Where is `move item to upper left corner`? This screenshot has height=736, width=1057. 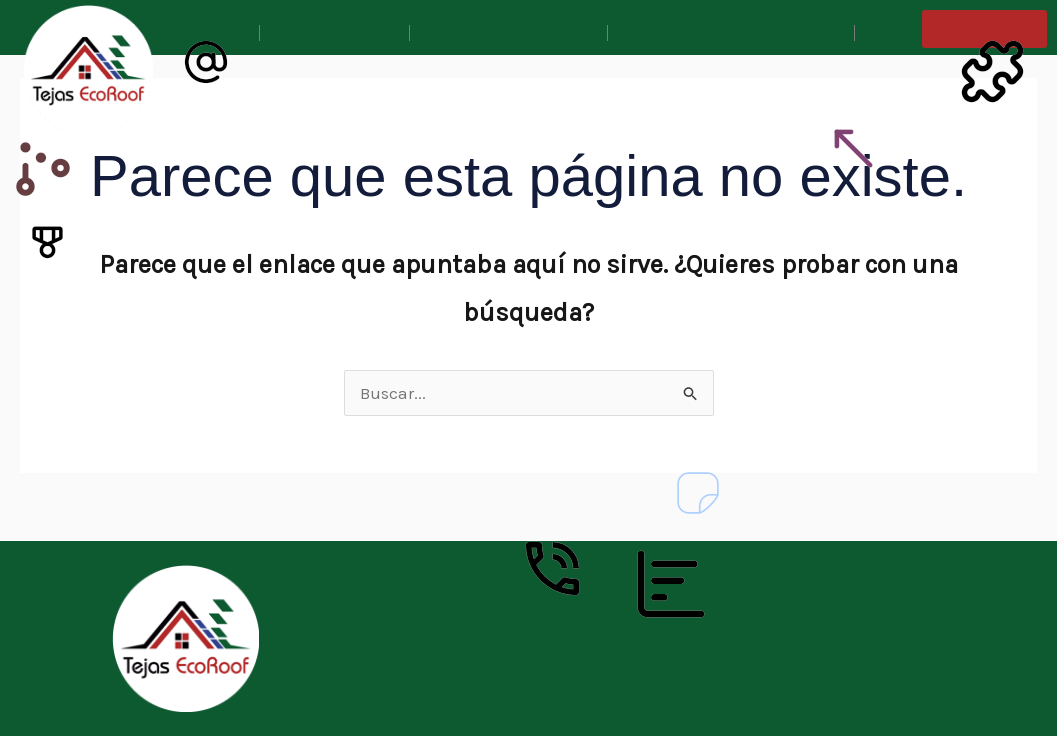
move item to upper left corner is located at coordinates (853, 148).